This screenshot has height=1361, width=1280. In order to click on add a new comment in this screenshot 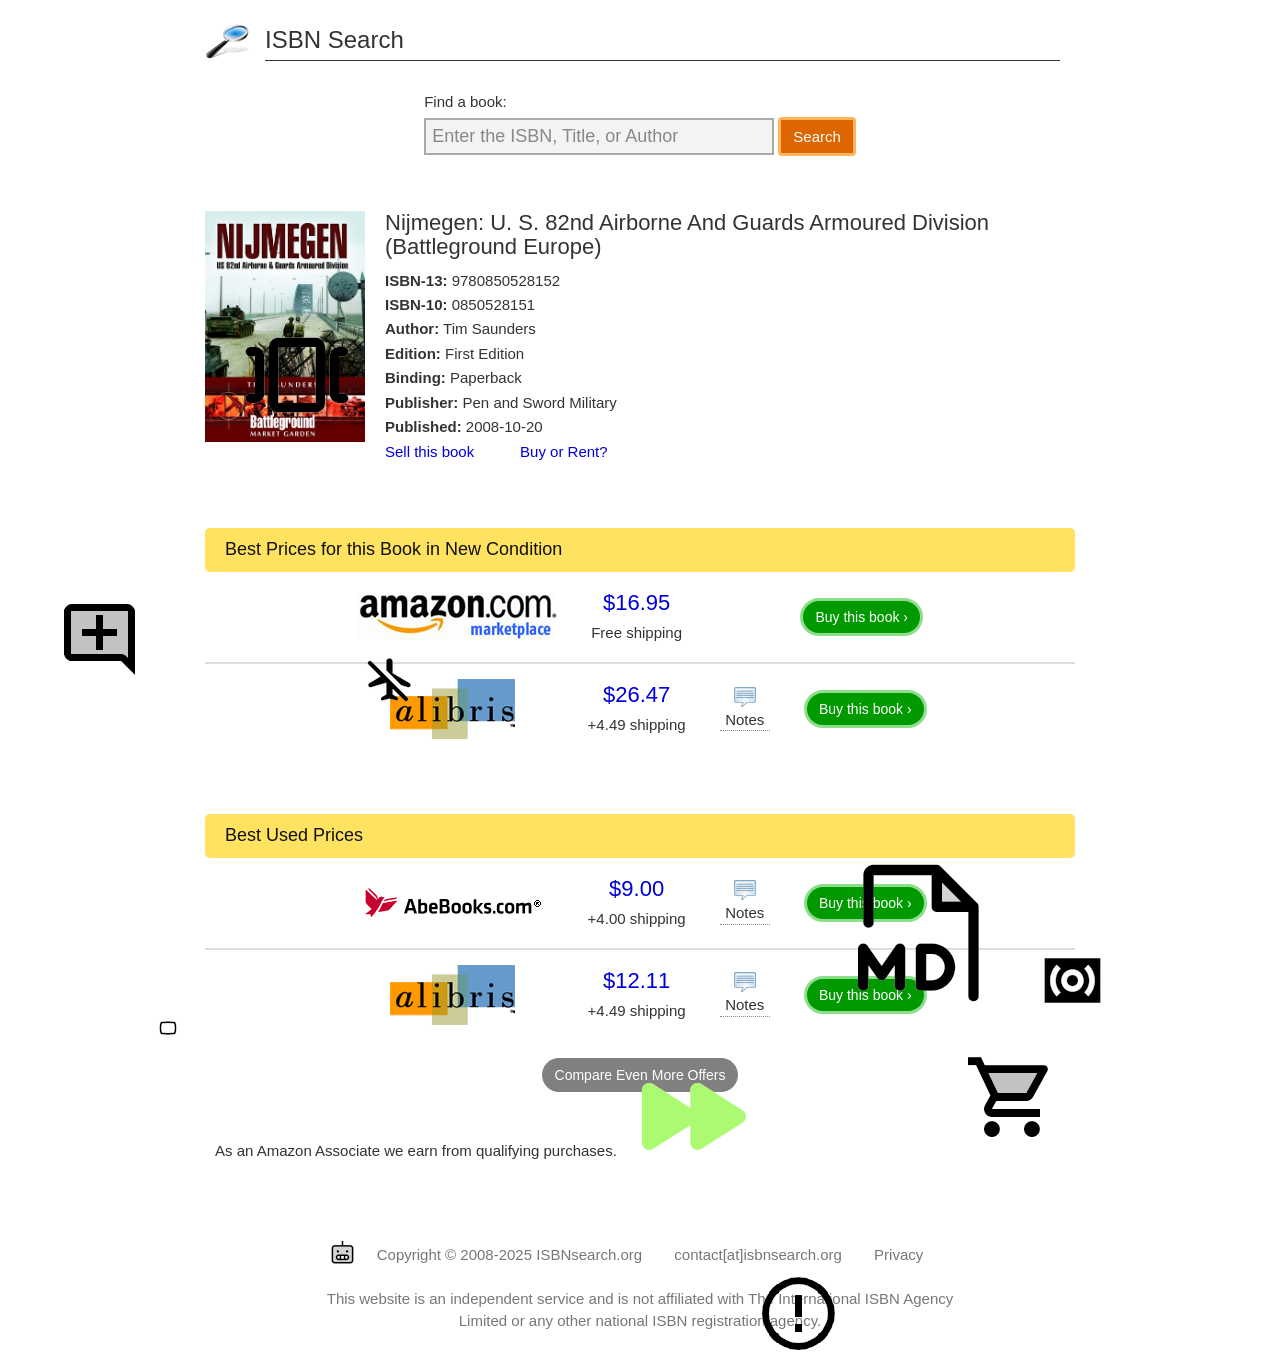, I will do `click(99, 639)`.